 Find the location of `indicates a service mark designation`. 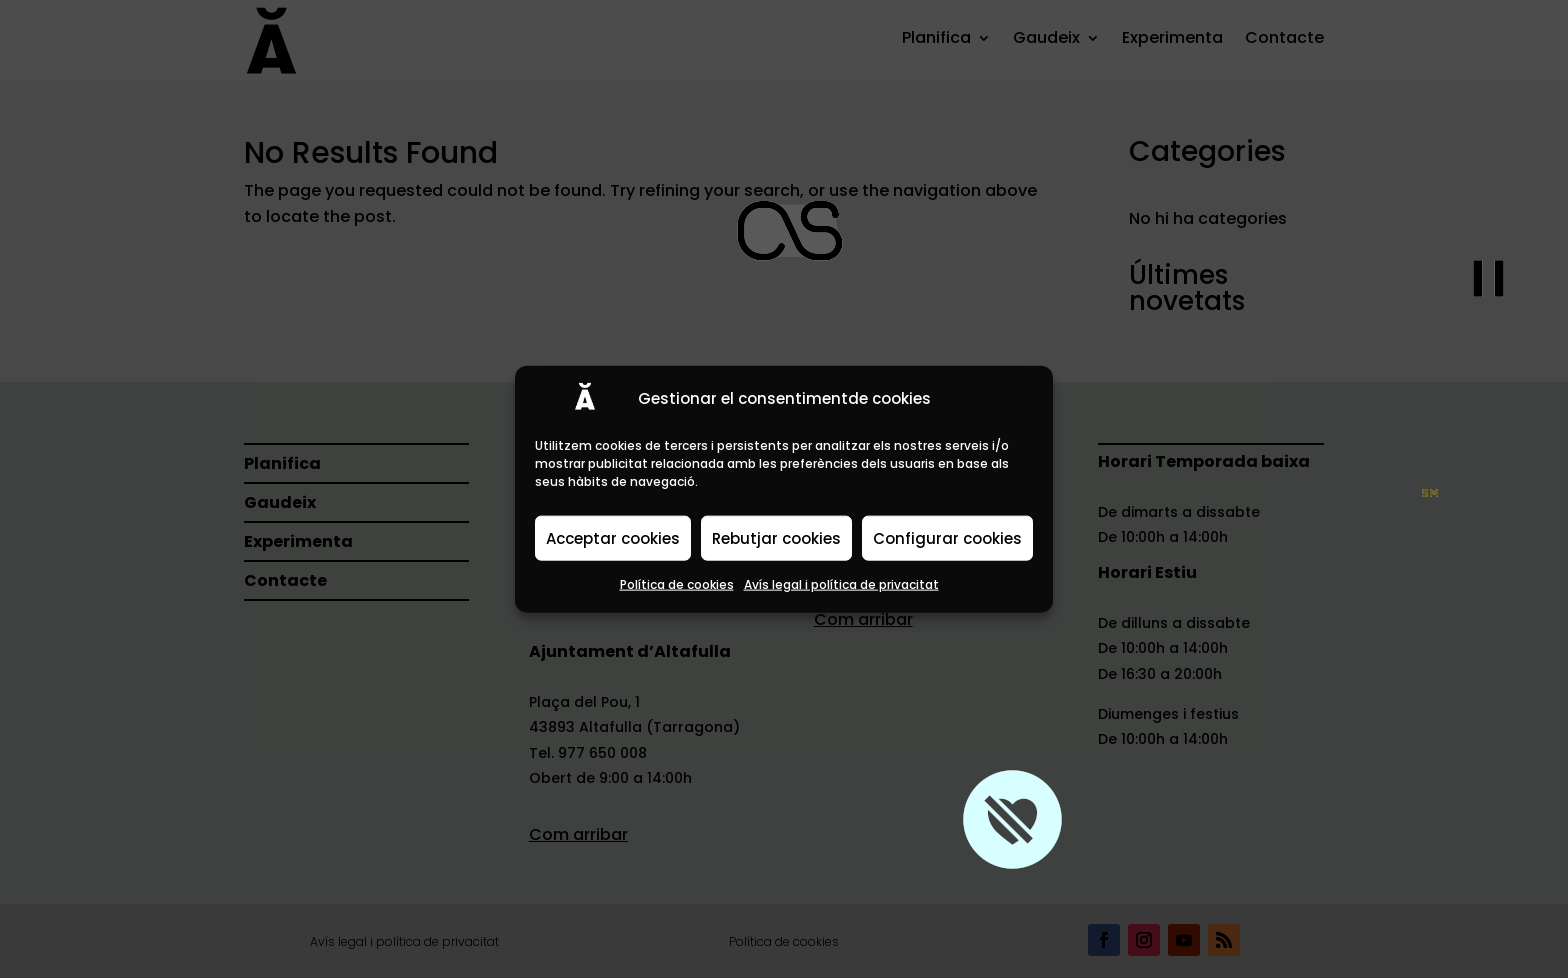

indicates a service mark designation is located at coordinates (1430, 493).